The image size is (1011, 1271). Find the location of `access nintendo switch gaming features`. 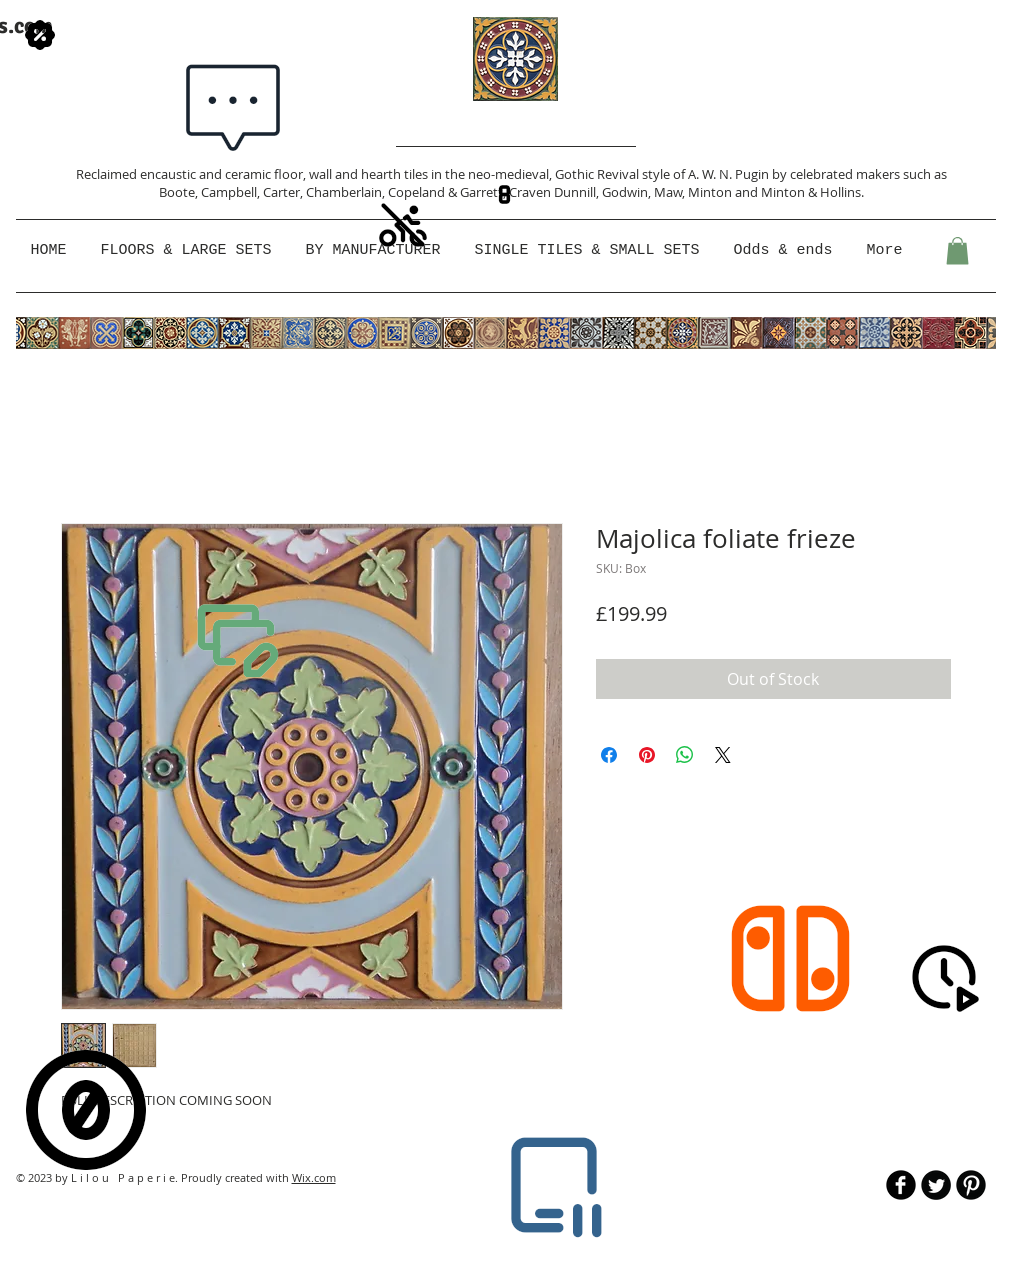

access nintendo switch gaming features is located at coordinates (790, 958).